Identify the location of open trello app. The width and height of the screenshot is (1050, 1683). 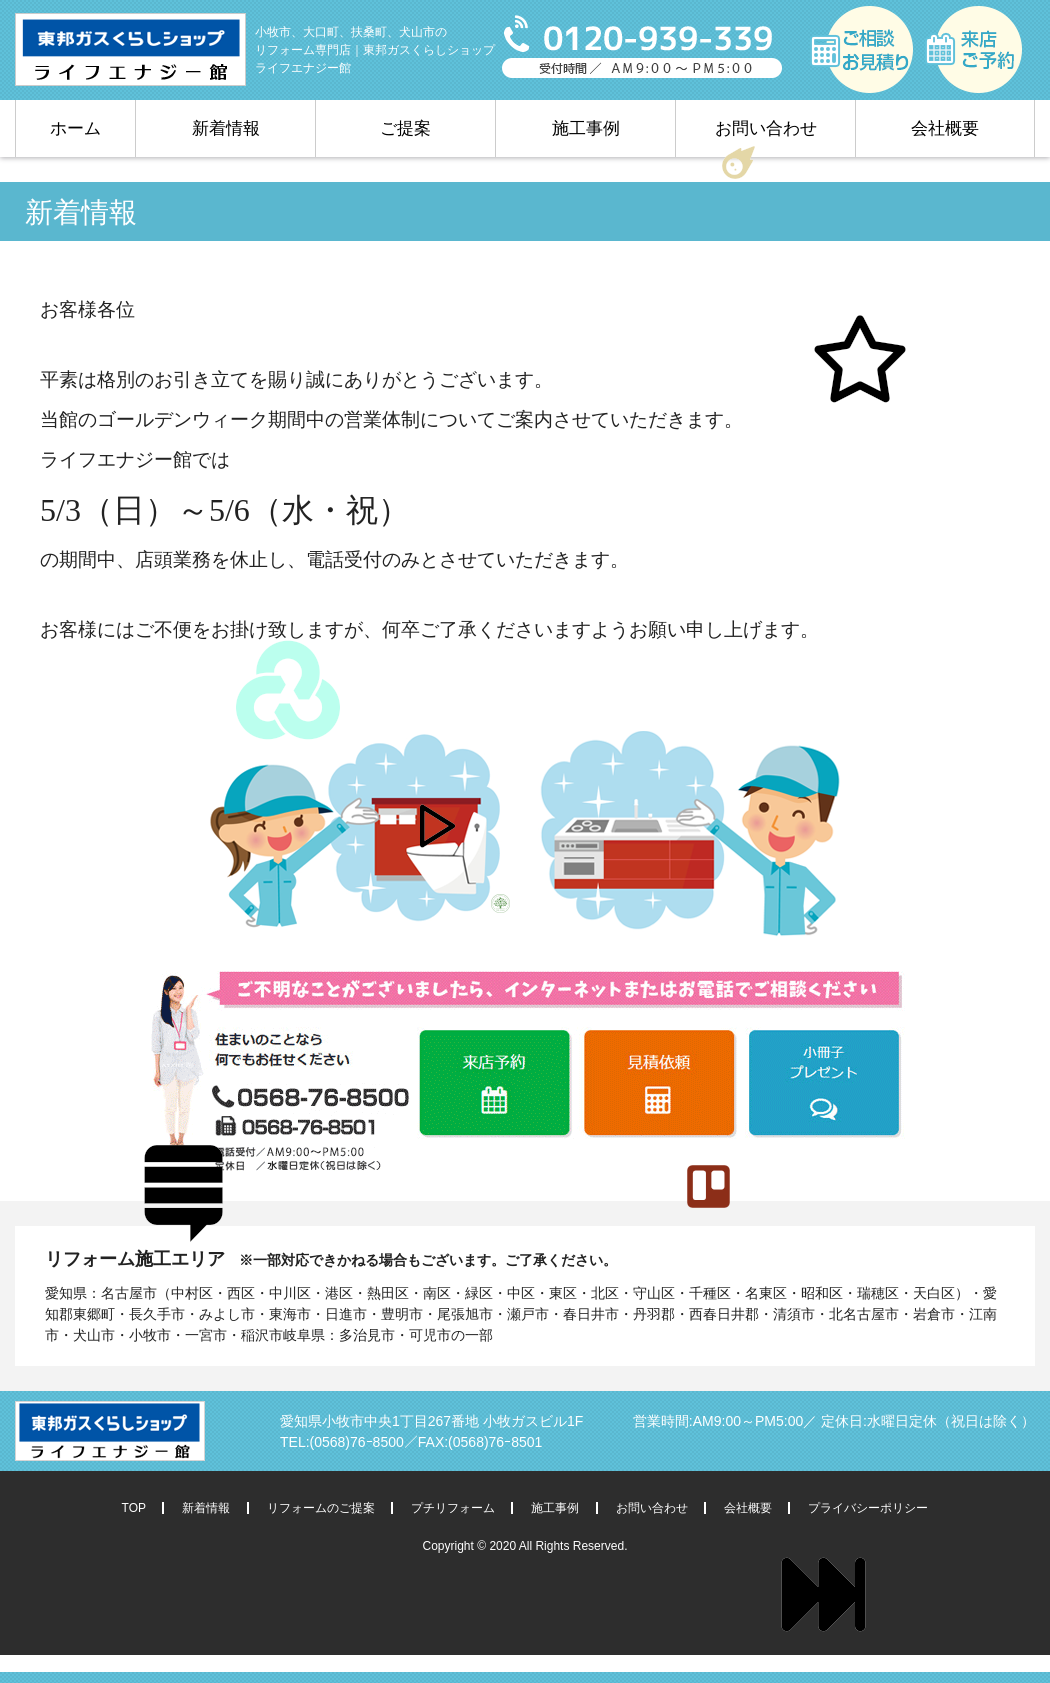
(708, 1186).